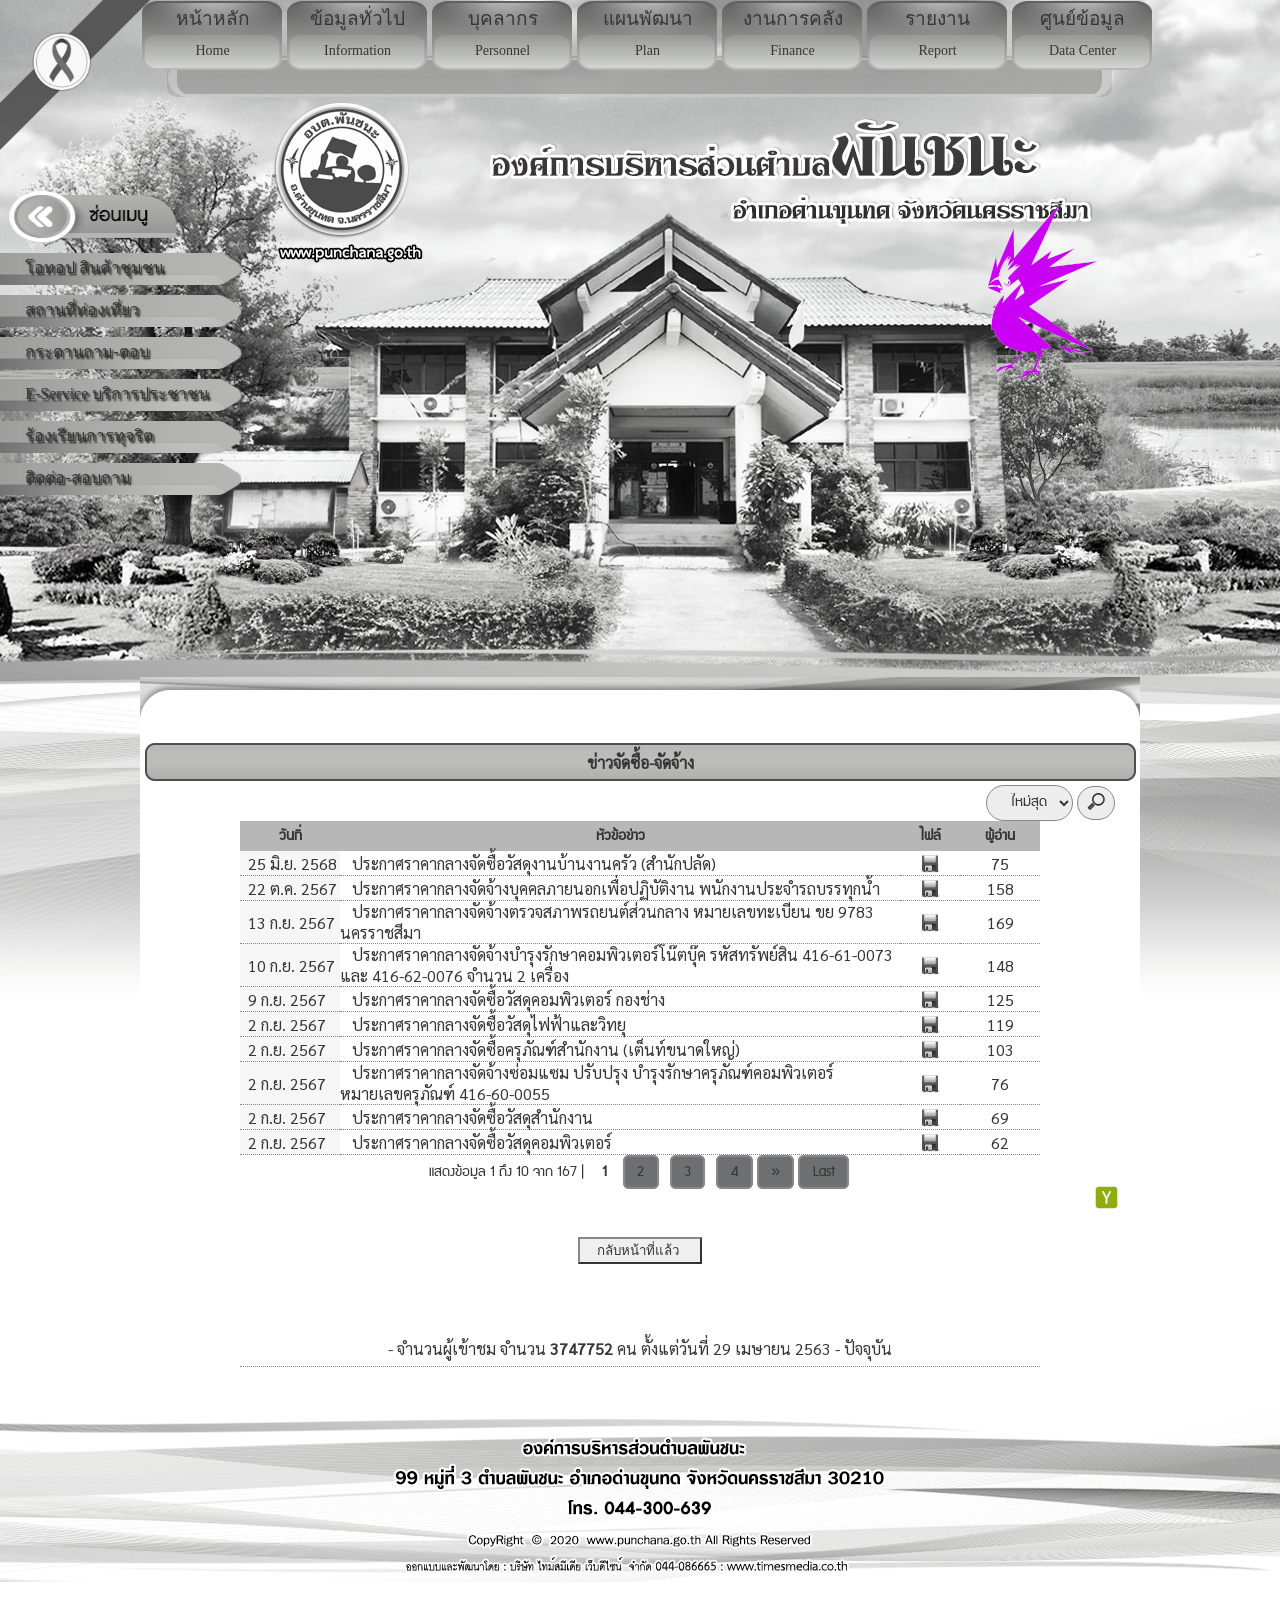 Image resolution: width=1280 pixels, height=1602 pixels. What do you see at coordinates (1042, 291) in the screenshot?
I see `CD Projekt company logo` at bounding box center [1042, 291].